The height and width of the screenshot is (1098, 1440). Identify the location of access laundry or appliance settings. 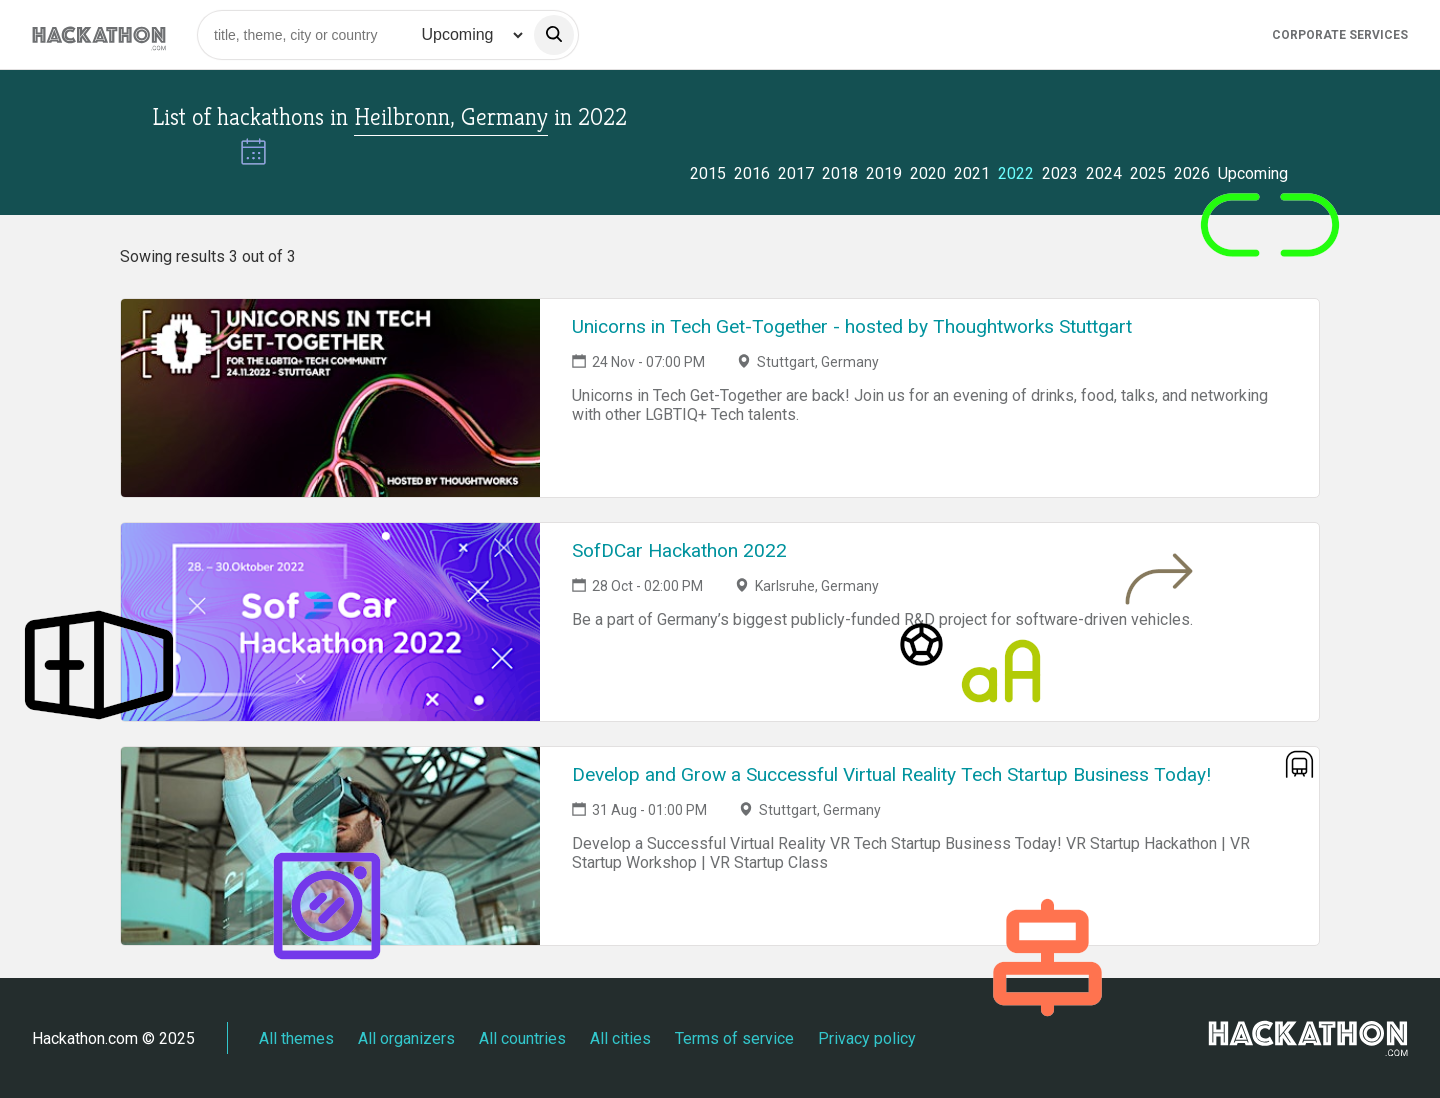
(327, 906).